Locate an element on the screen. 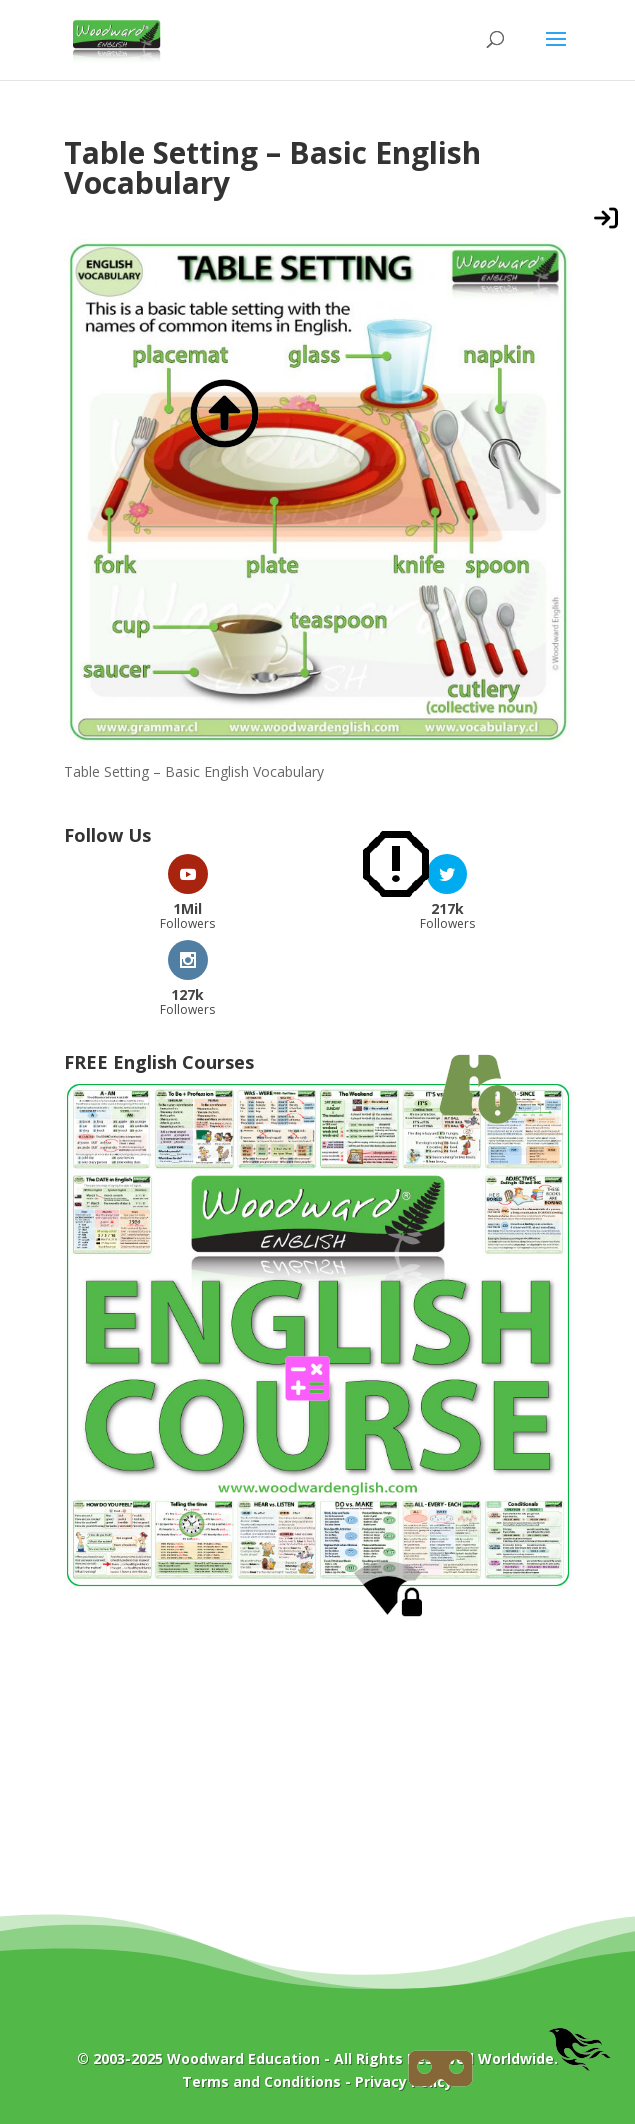  indicates an email error or delivery failure is located at coordinates (396, 864).